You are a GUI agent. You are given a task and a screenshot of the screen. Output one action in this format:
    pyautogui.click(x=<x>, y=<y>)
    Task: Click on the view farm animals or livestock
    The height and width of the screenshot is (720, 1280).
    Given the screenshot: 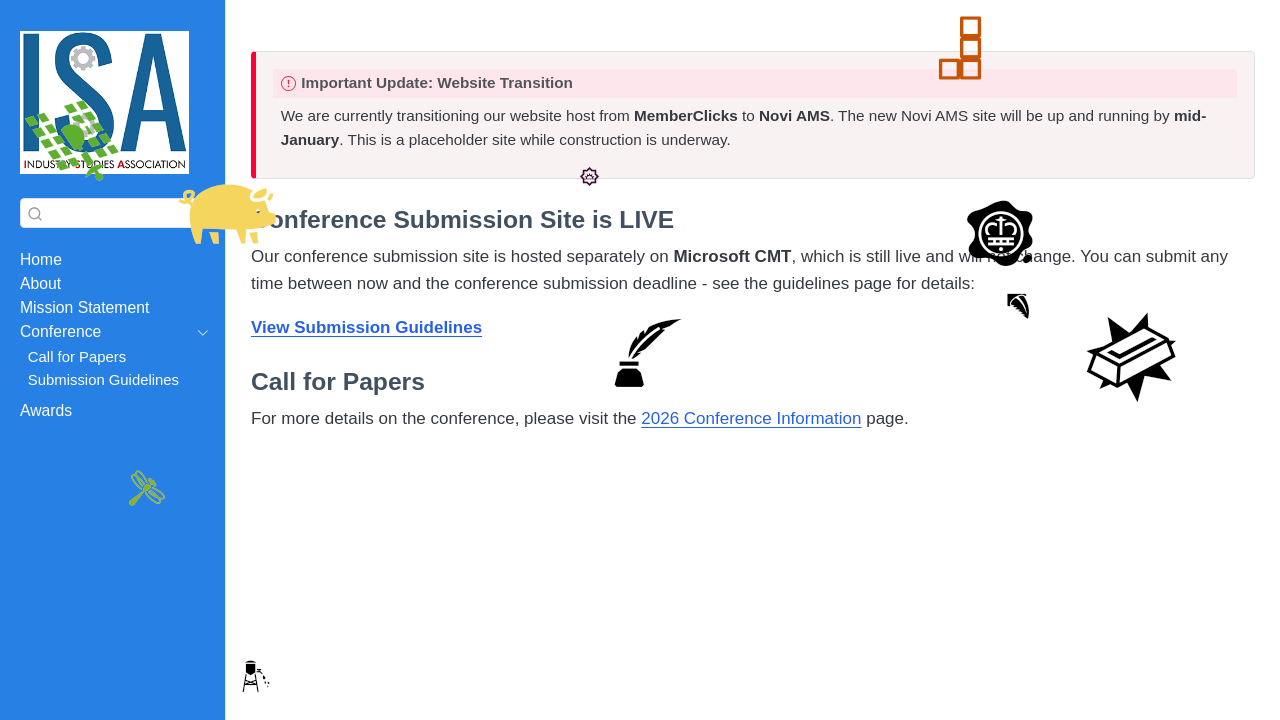 What is the action you would take?
    pyautogui.click(x=227, y=214)
    